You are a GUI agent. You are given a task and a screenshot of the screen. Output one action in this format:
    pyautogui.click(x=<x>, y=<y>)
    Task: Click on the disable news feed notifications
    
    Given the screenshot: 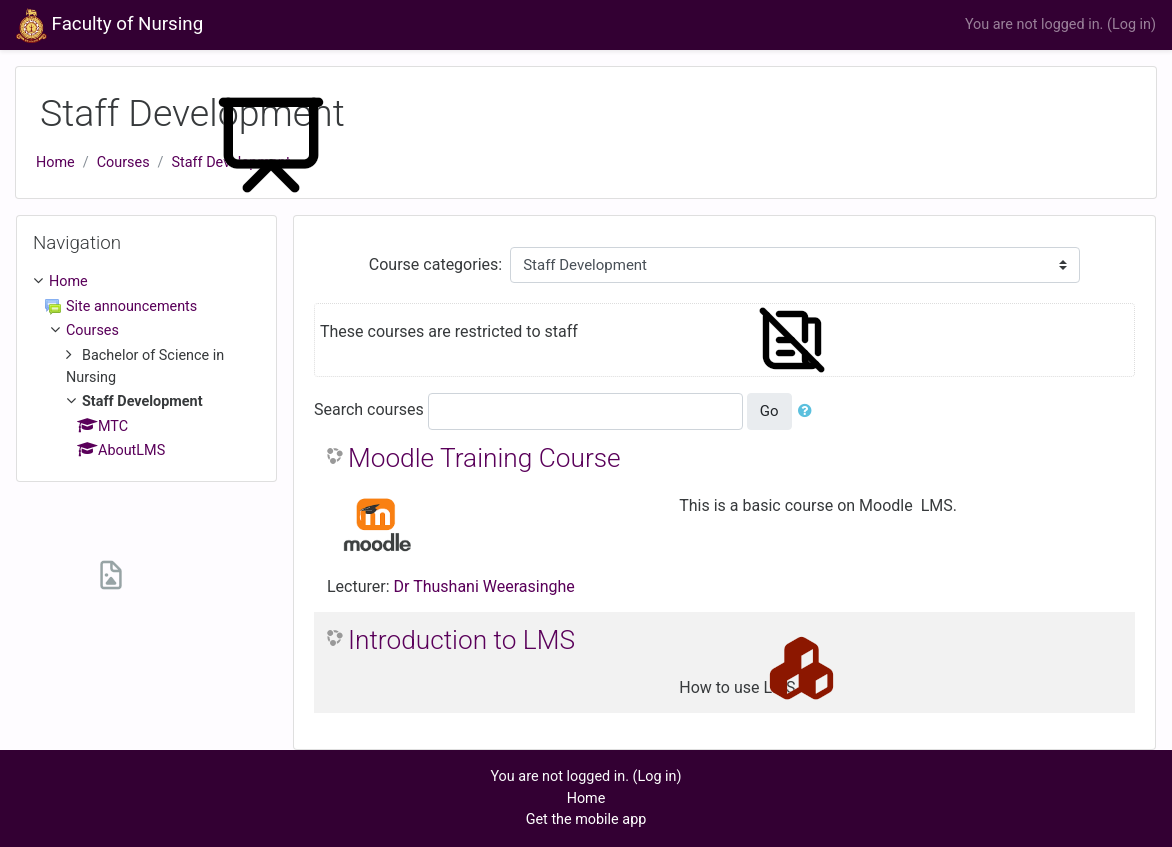 What is the action you would take?
    pyautogui.click(x=792, y=340)
    